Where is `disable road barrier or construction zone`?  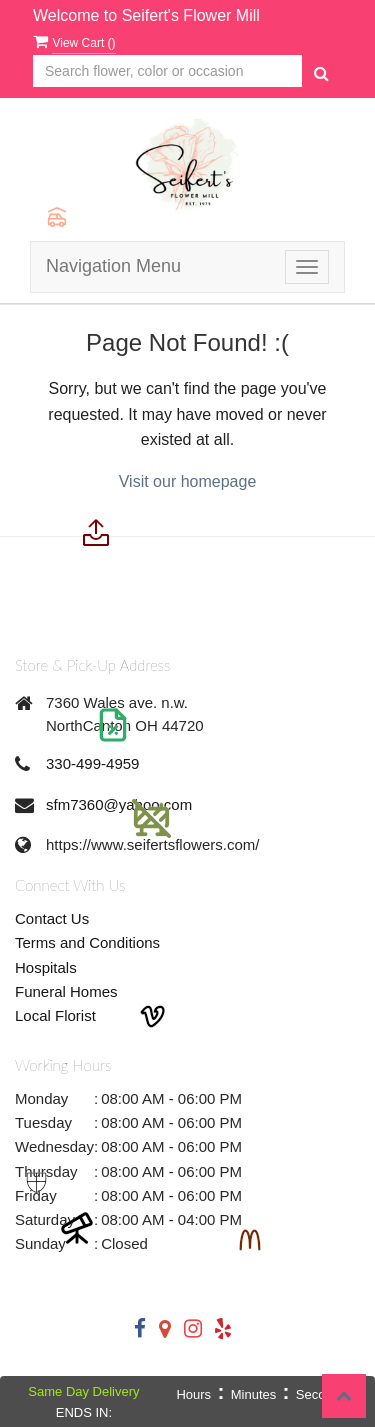 disable road barrier or construction zone is located at coordinates (151, 818).